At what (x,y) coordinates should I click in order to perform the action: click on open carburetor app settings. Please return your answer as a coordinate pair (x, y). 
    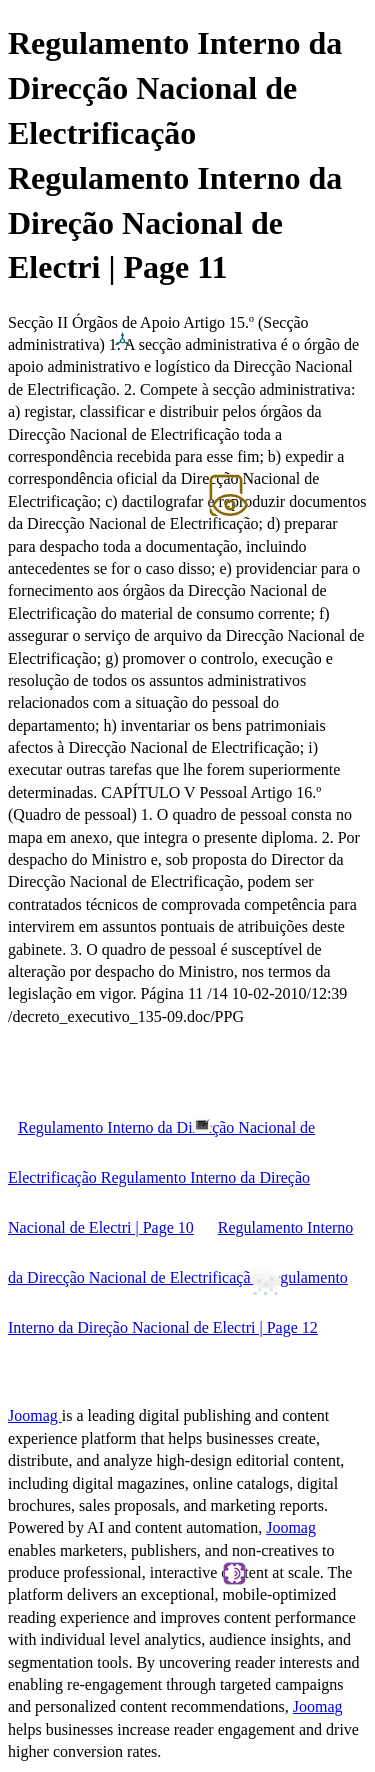
    Looking at the image, I should click on (234, 1573).